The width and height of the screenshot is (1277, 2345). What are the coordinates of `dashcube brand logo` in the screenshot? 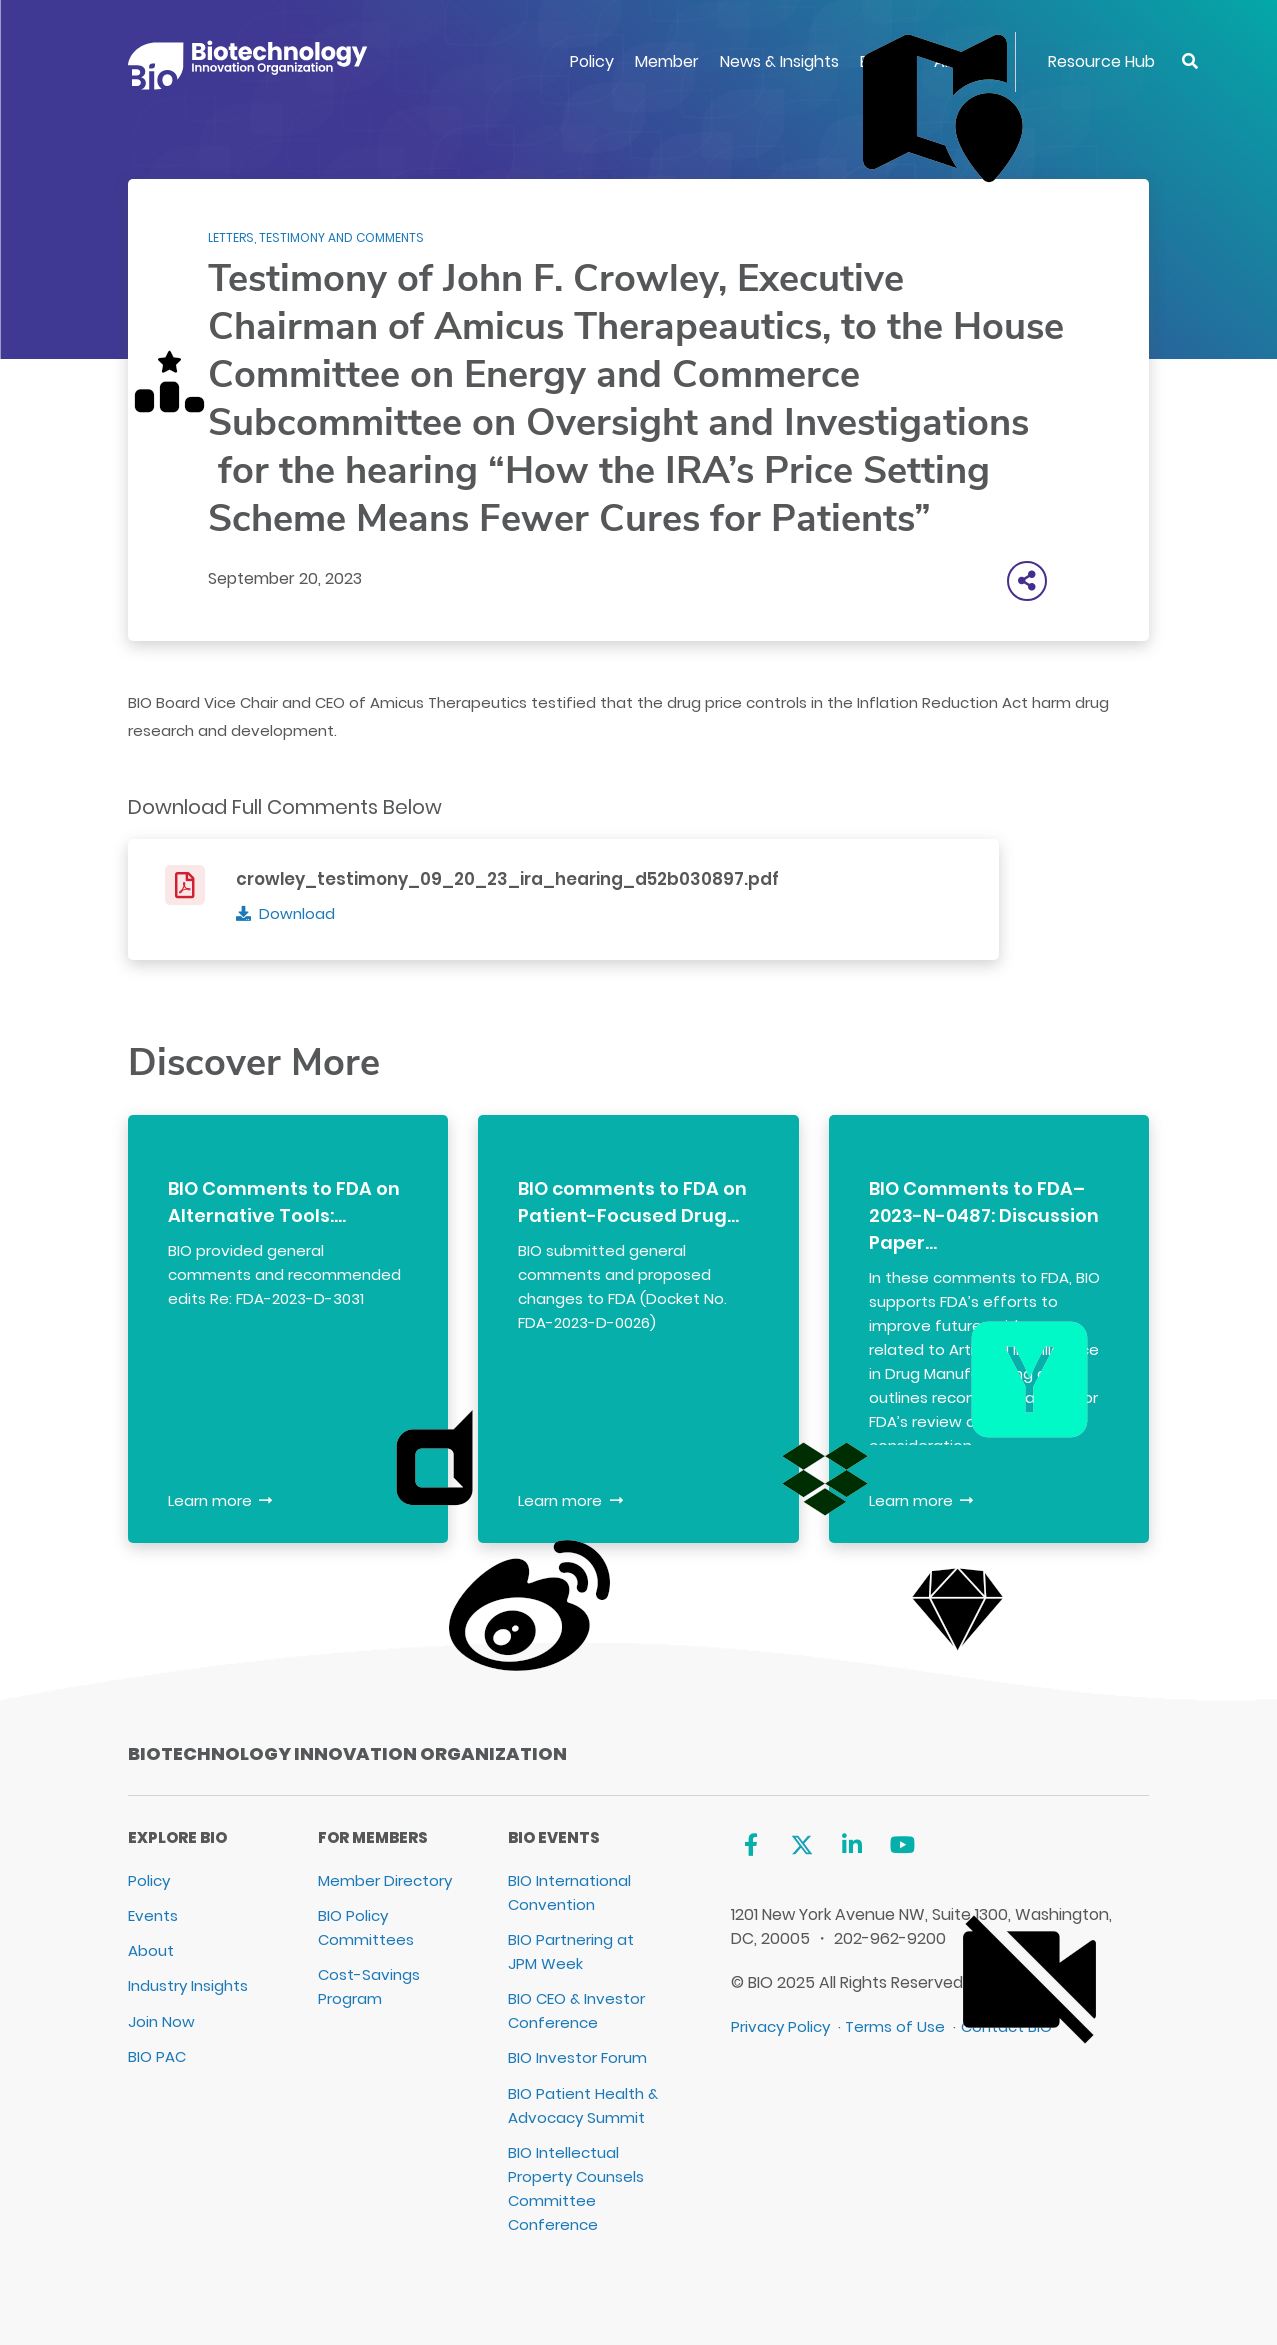 It's located at (434, 1457).